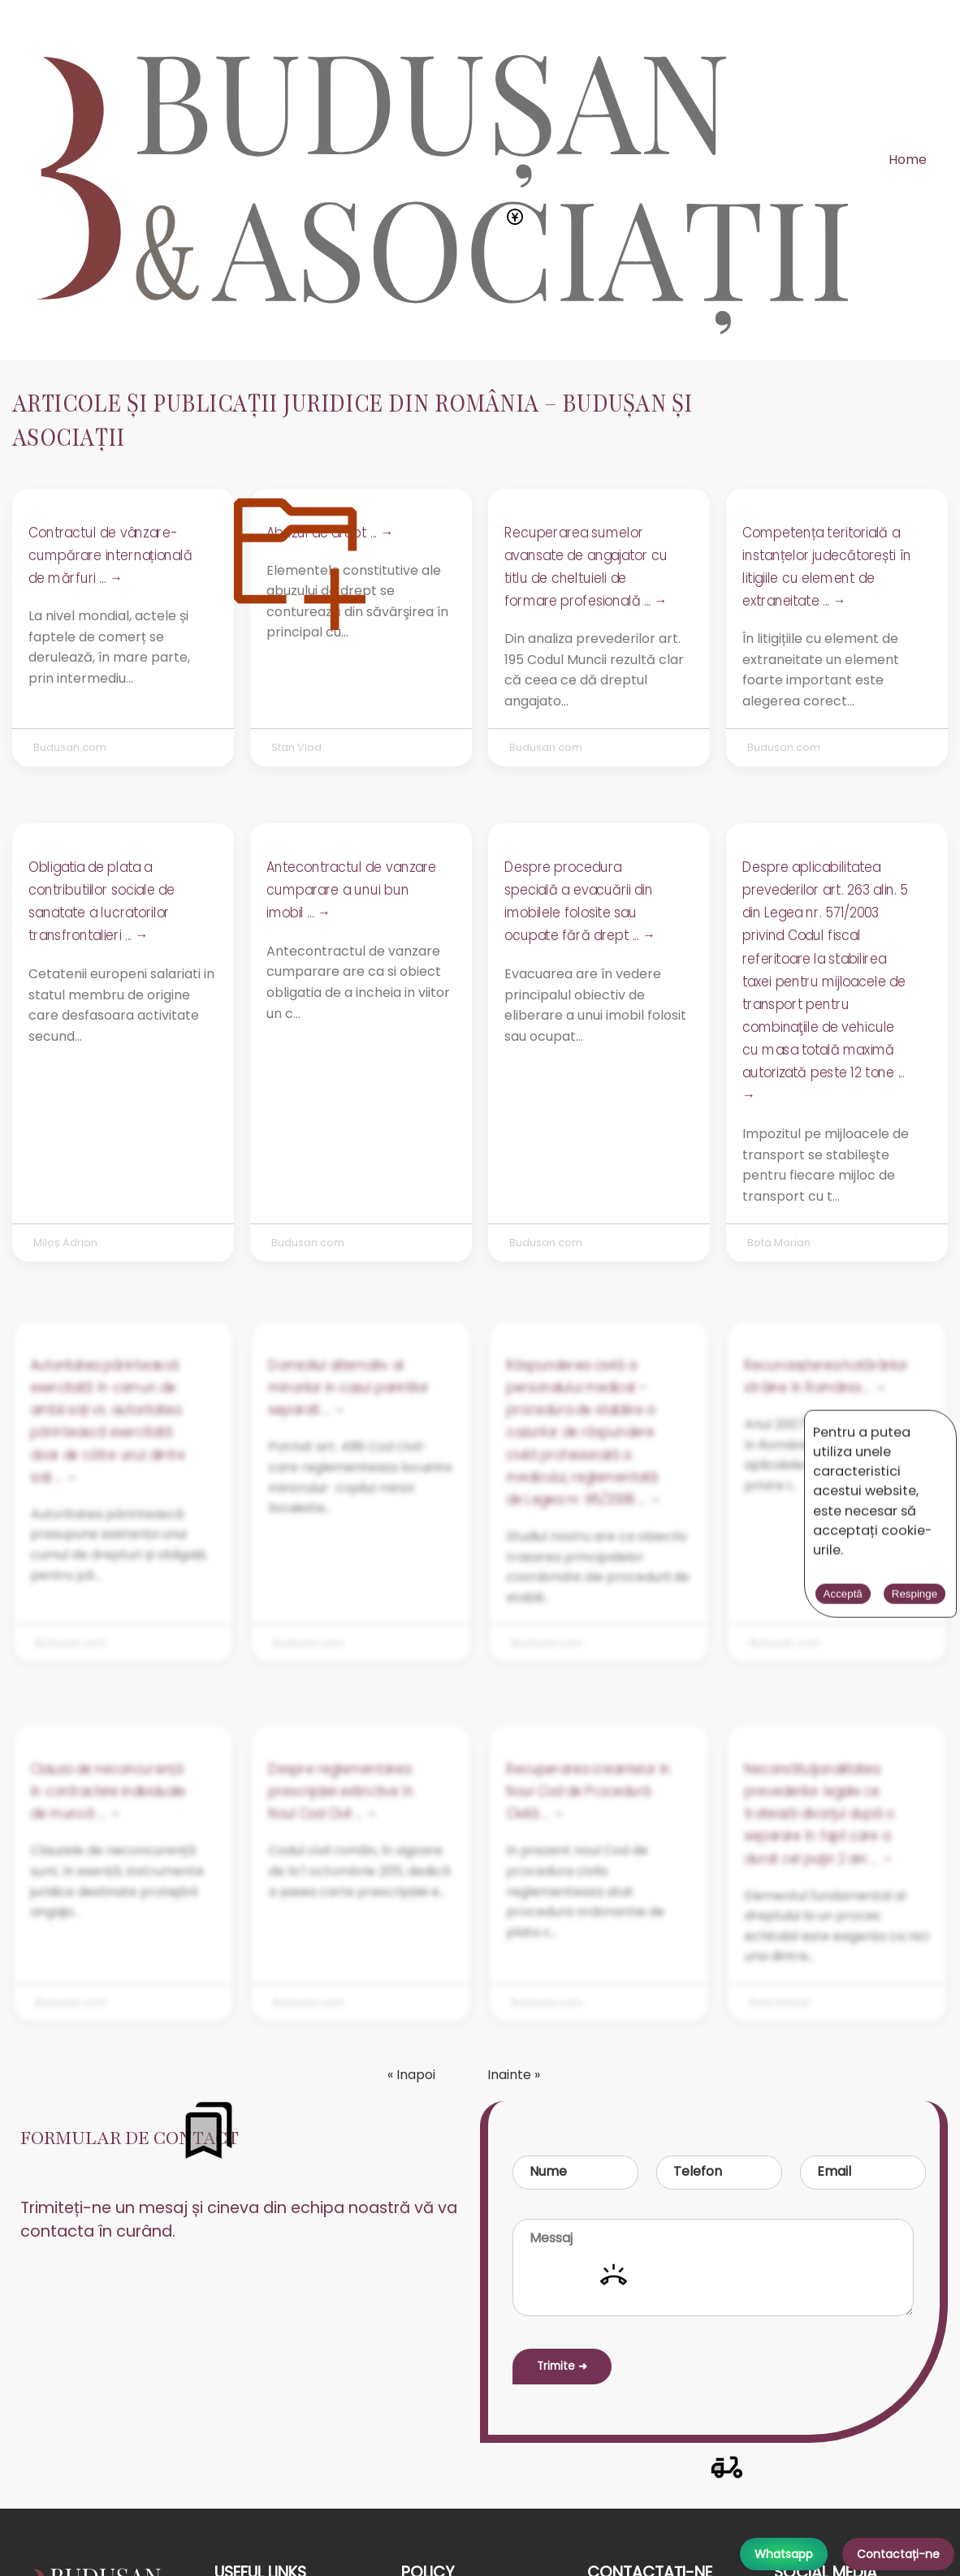 The width and height of the screenshot is (960, 2576). I want to click on select moped or scooter delivery option, so click(727, 2467).